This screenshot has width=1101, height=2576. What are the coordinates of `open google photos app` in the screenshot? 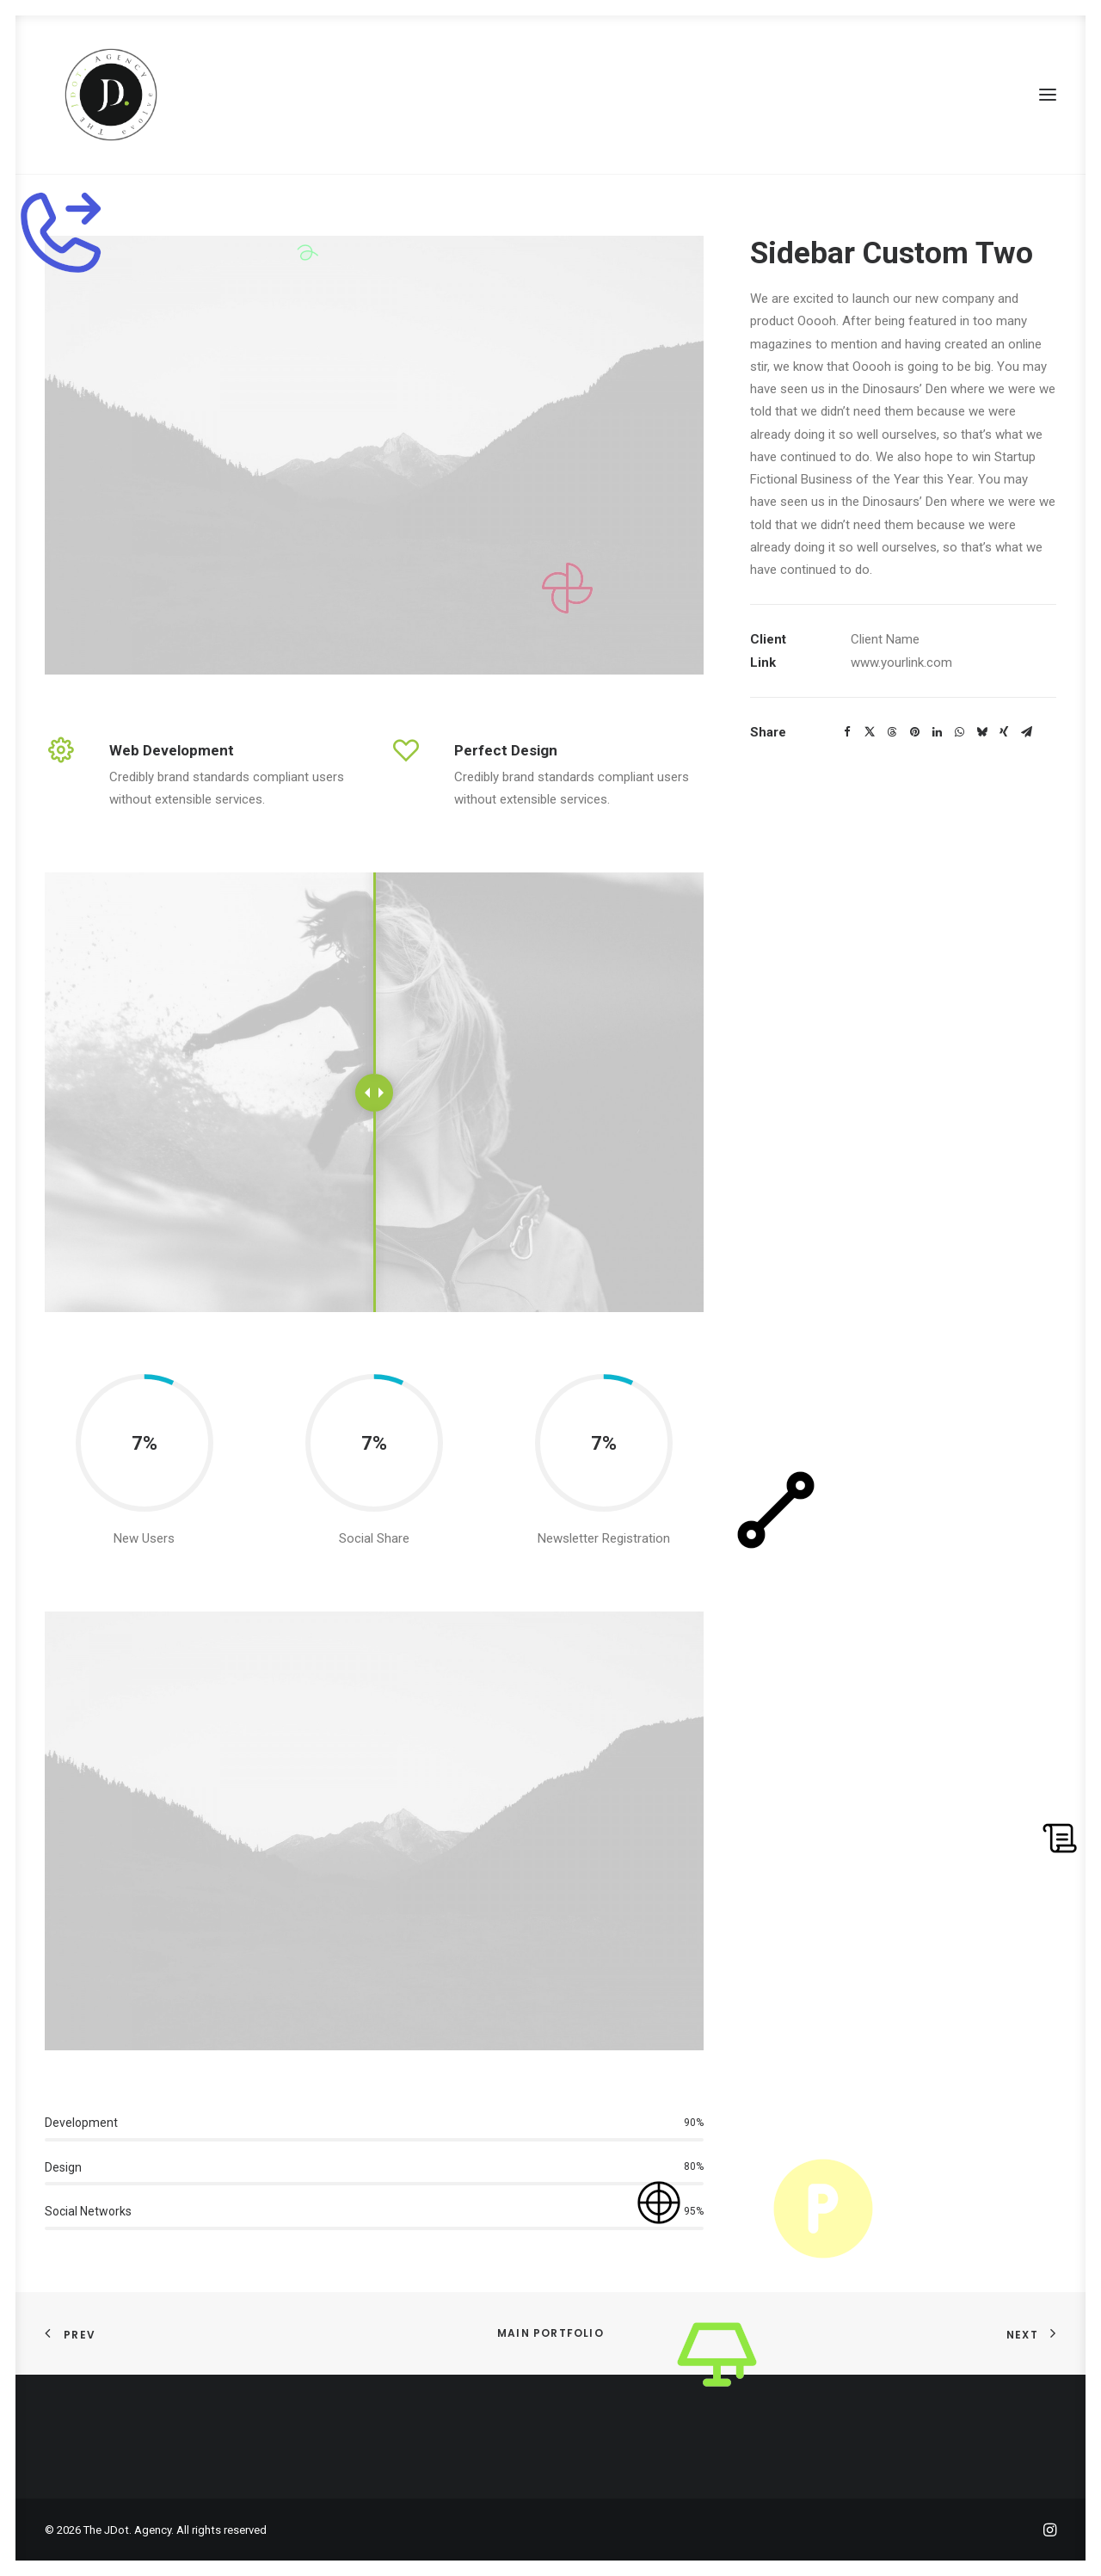 It's located at (567, 588).